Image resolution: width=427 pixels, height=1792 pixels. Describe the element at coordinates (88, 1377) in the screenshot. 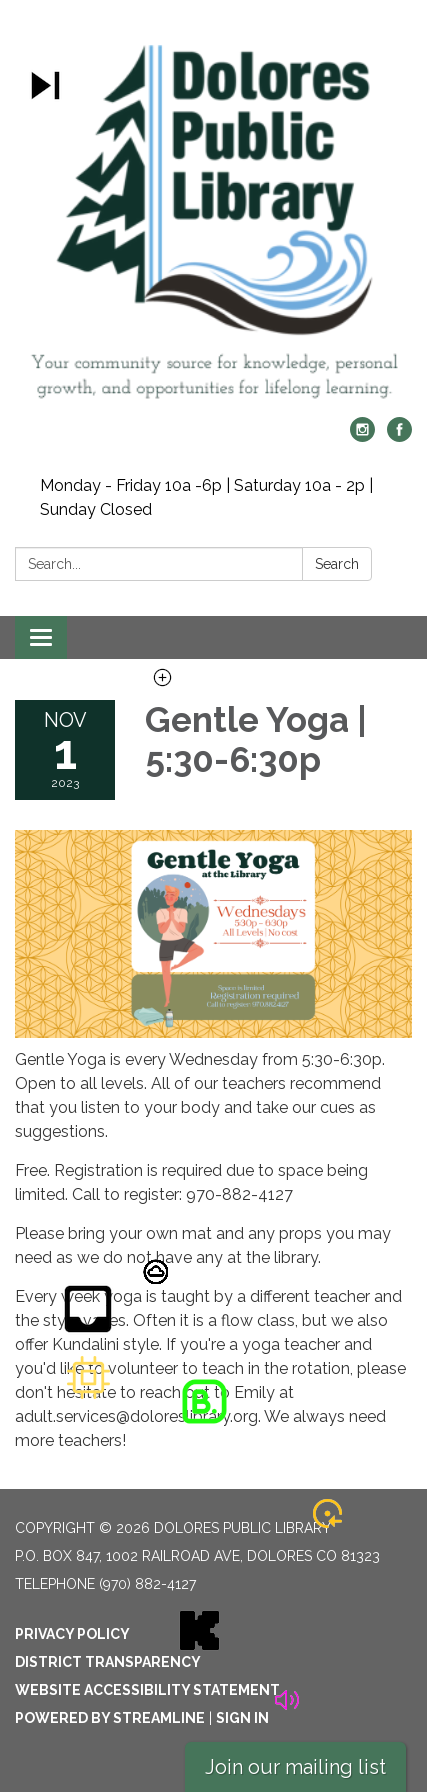

I see `view system hardware information` at that location.